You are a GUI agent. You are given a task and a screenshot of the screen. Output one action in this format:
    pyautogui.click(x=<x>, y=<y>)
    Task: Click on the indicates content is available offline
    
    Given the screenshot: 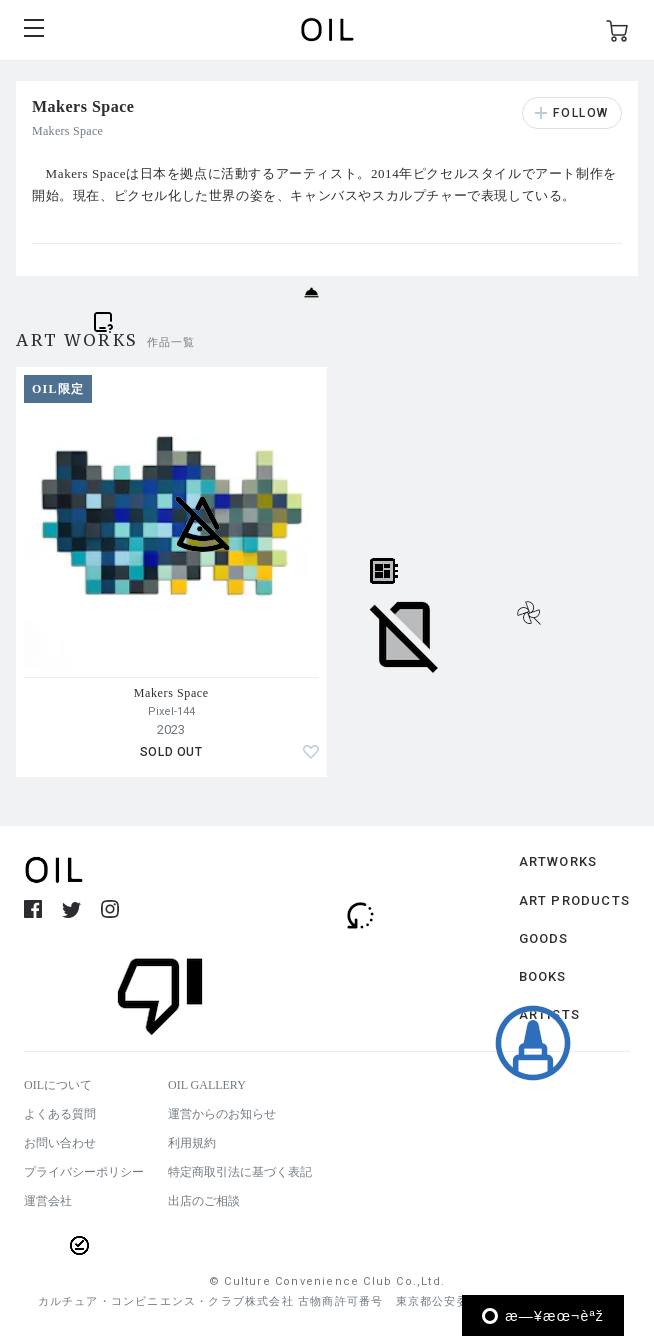 What is the action you would take?
    pyautogui.click(x=79, y=1245)
    